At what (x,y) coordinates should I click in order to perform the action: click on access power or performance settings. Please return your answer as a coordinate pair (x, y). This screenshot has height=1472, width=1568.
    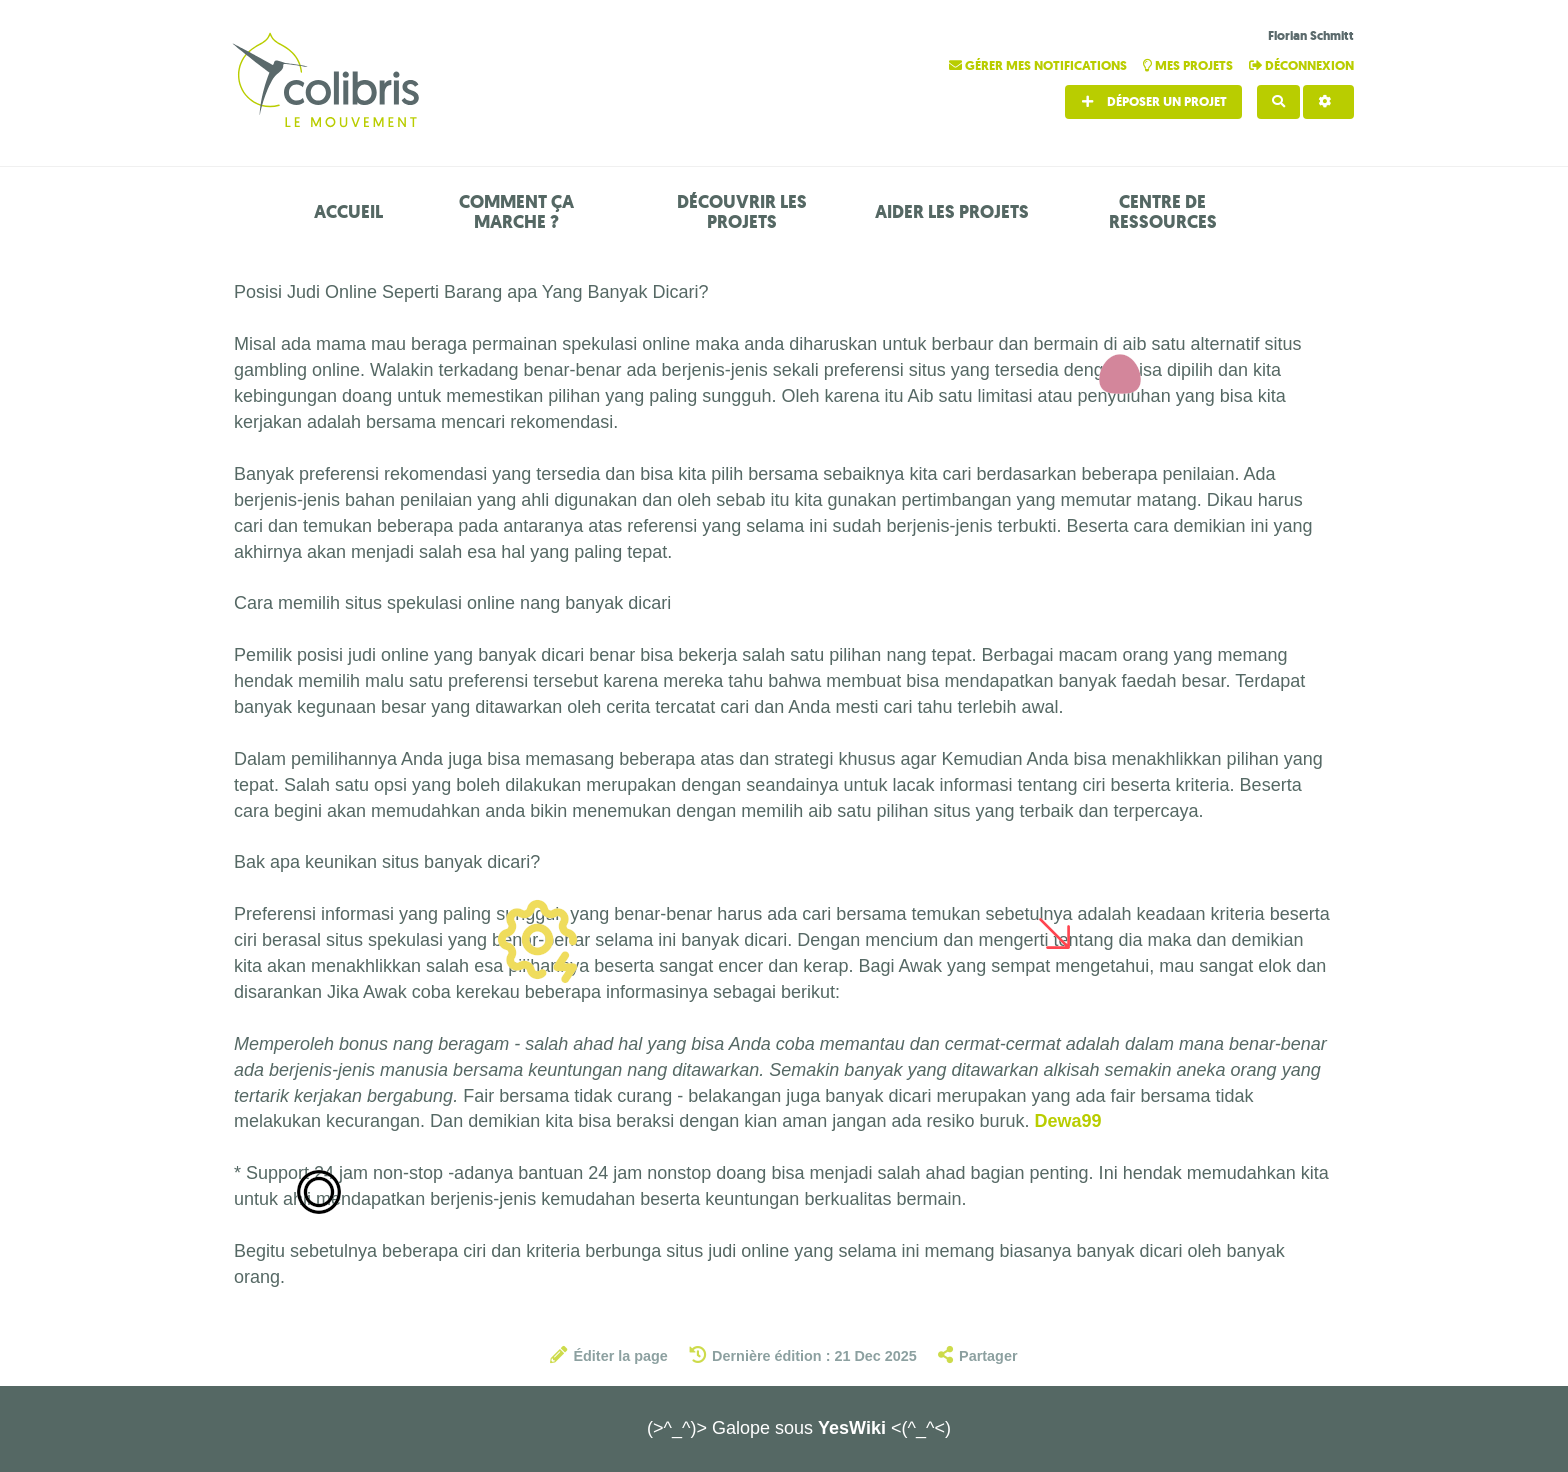
    Looking at the image, I should click on (537, 939).